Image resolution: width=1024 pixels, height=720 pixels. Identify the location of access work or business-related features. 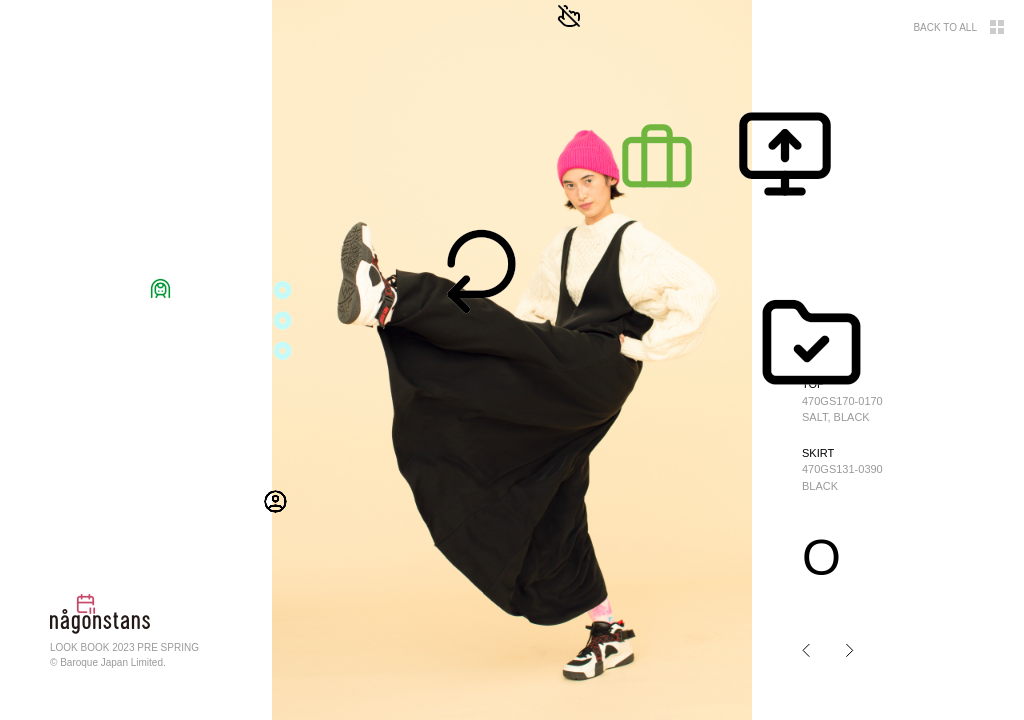
(657, 159).